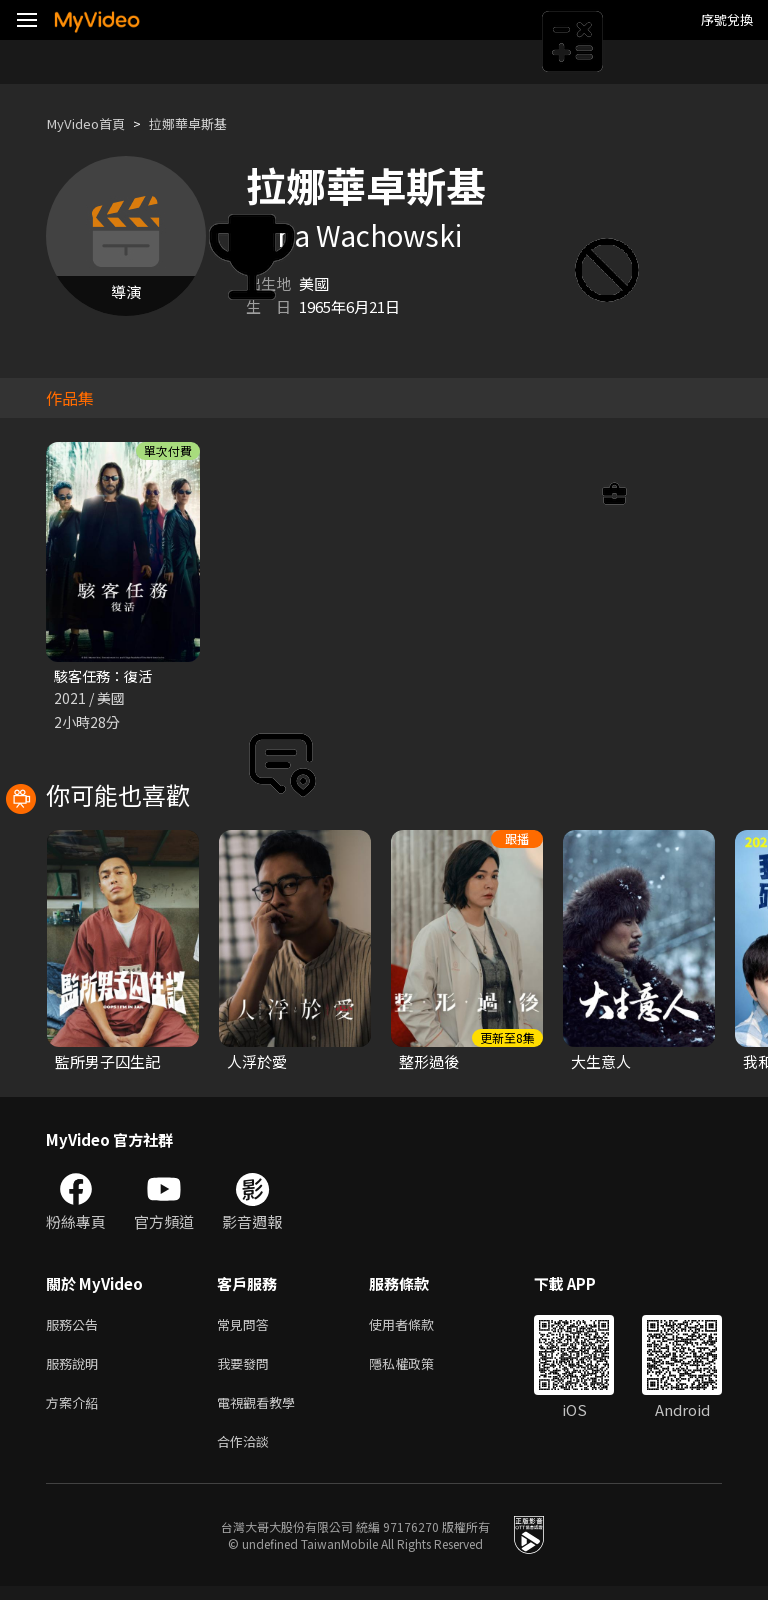  I want to click on pin a message to a specific location, so click(281, 762).